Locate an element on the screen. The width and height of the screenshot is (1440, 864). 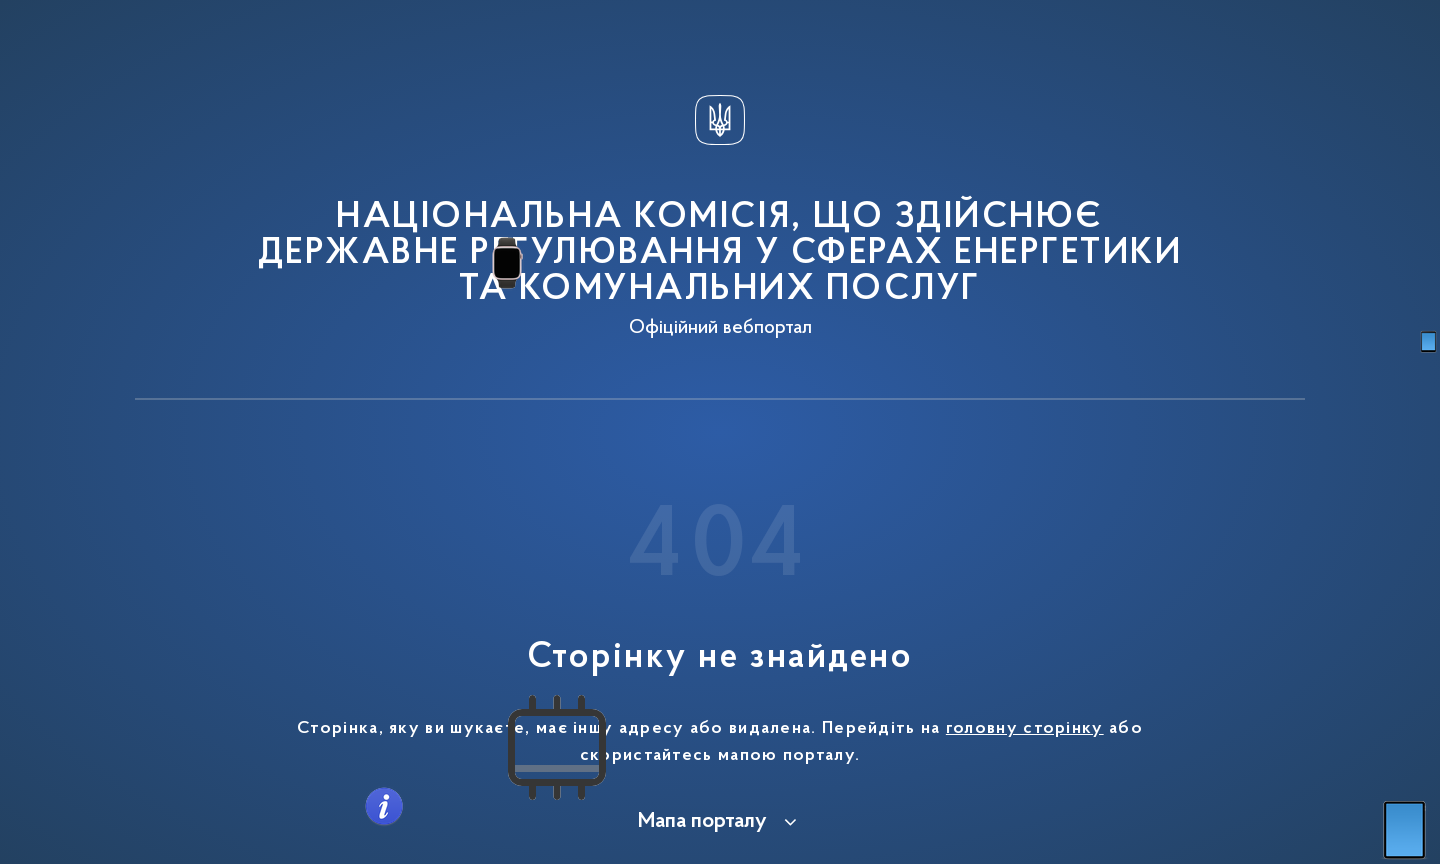
iPad Air 2 device icon is located at coordinates (1428, 341).